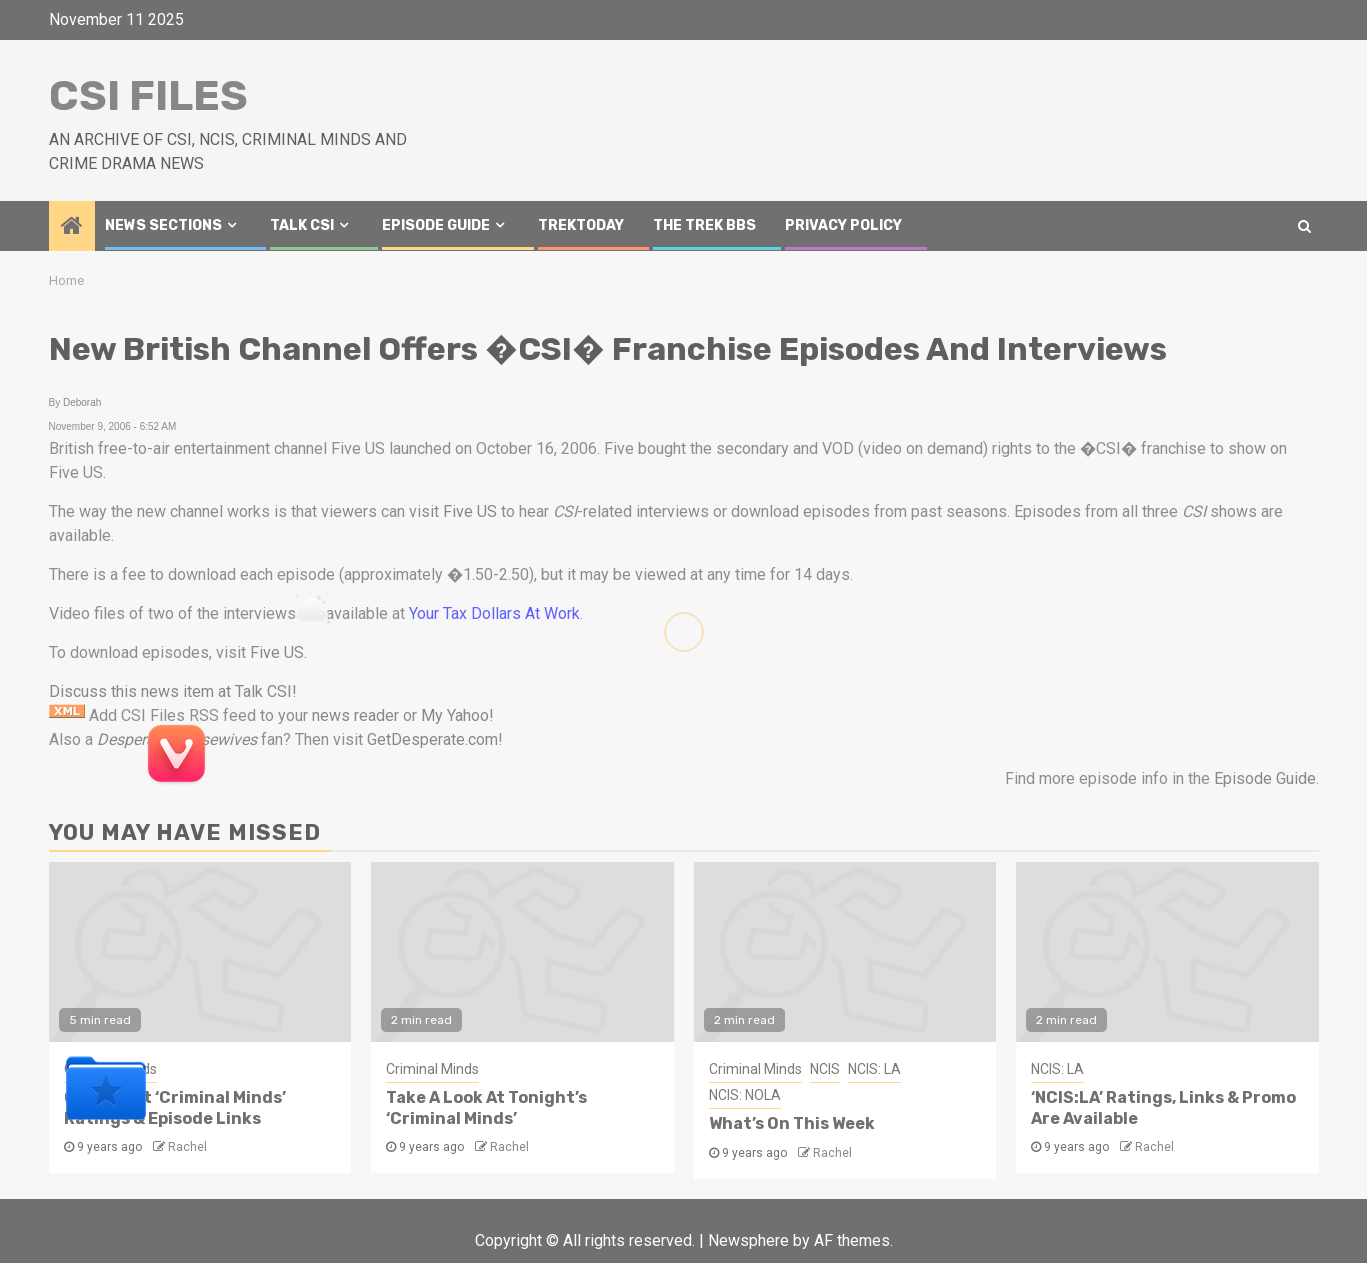  Describe the element at coordinates (176, 753) in the screenshot. I see `open vivaldi web browser` at that location.